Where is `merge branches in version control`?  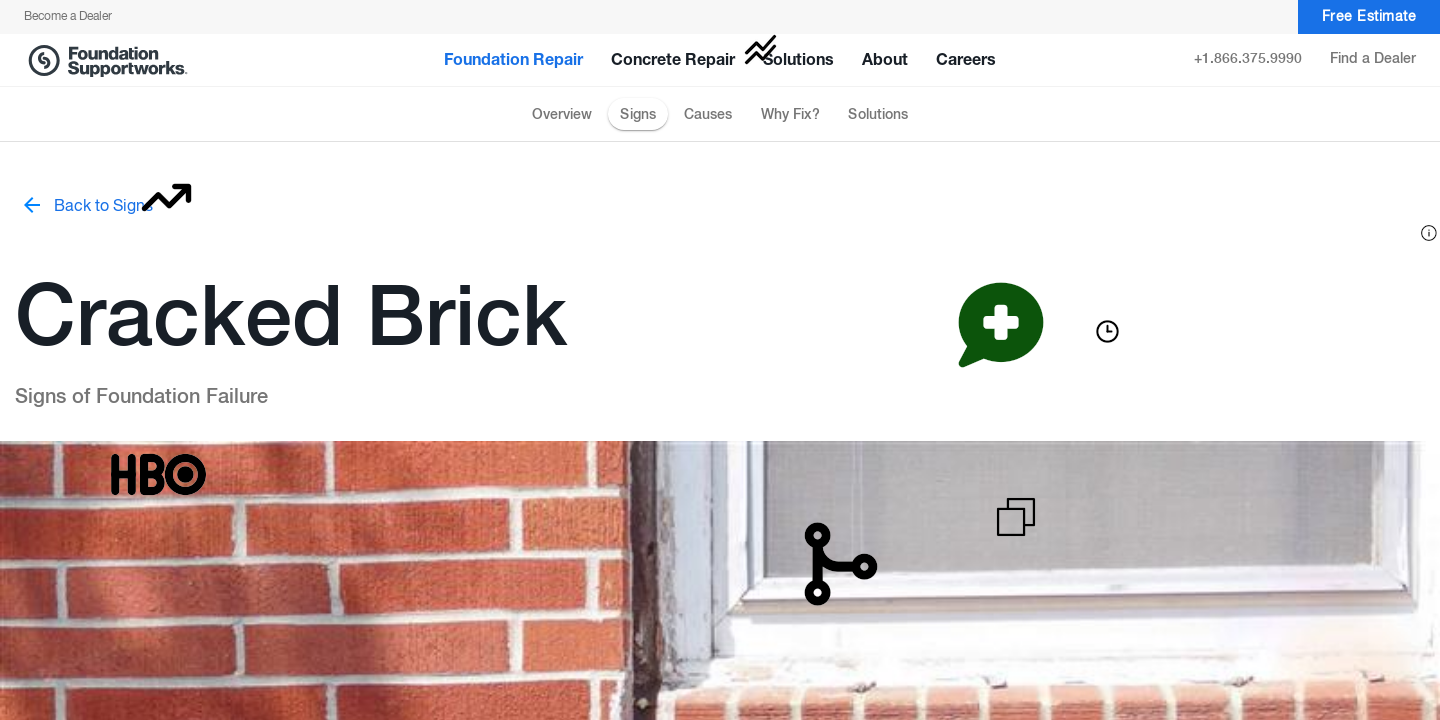 merge branches in version control is located at coordinates (841, 564).